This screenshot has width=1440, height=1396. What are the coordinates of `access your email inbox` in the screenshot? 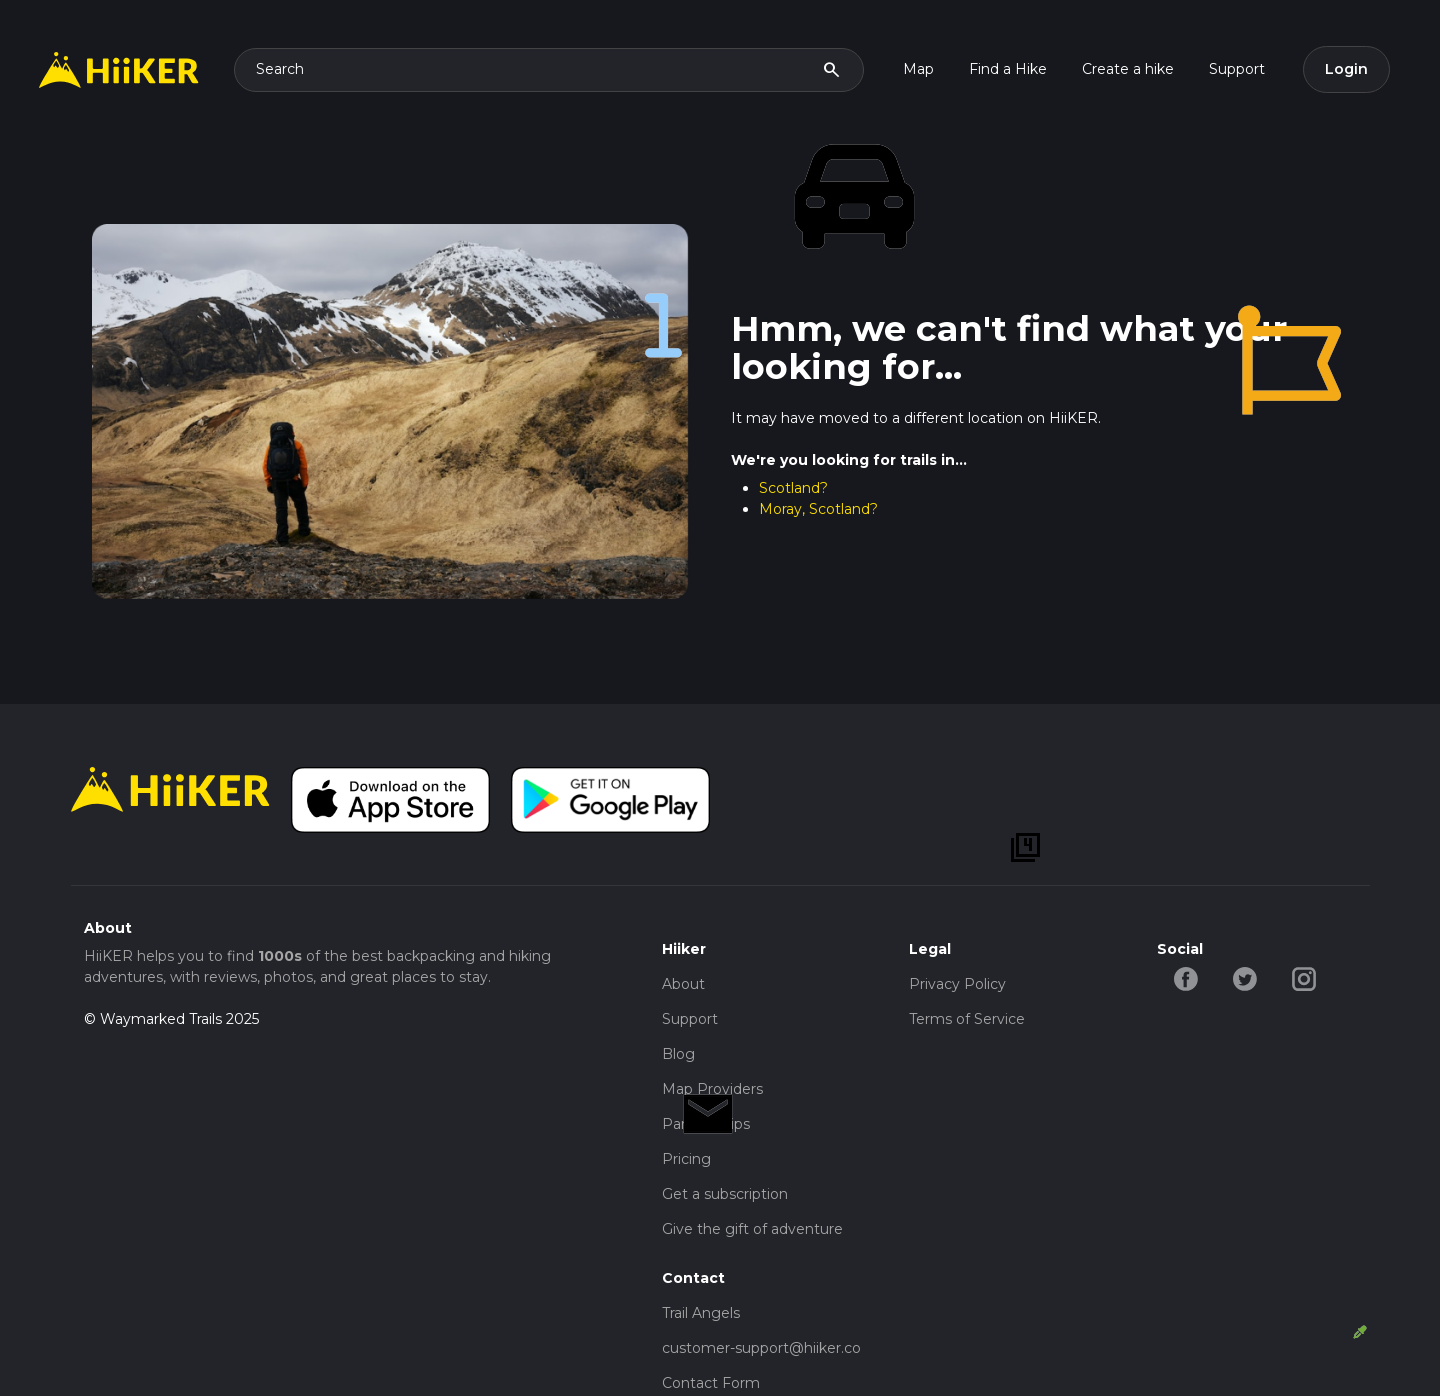 It's located at (708, 1114).